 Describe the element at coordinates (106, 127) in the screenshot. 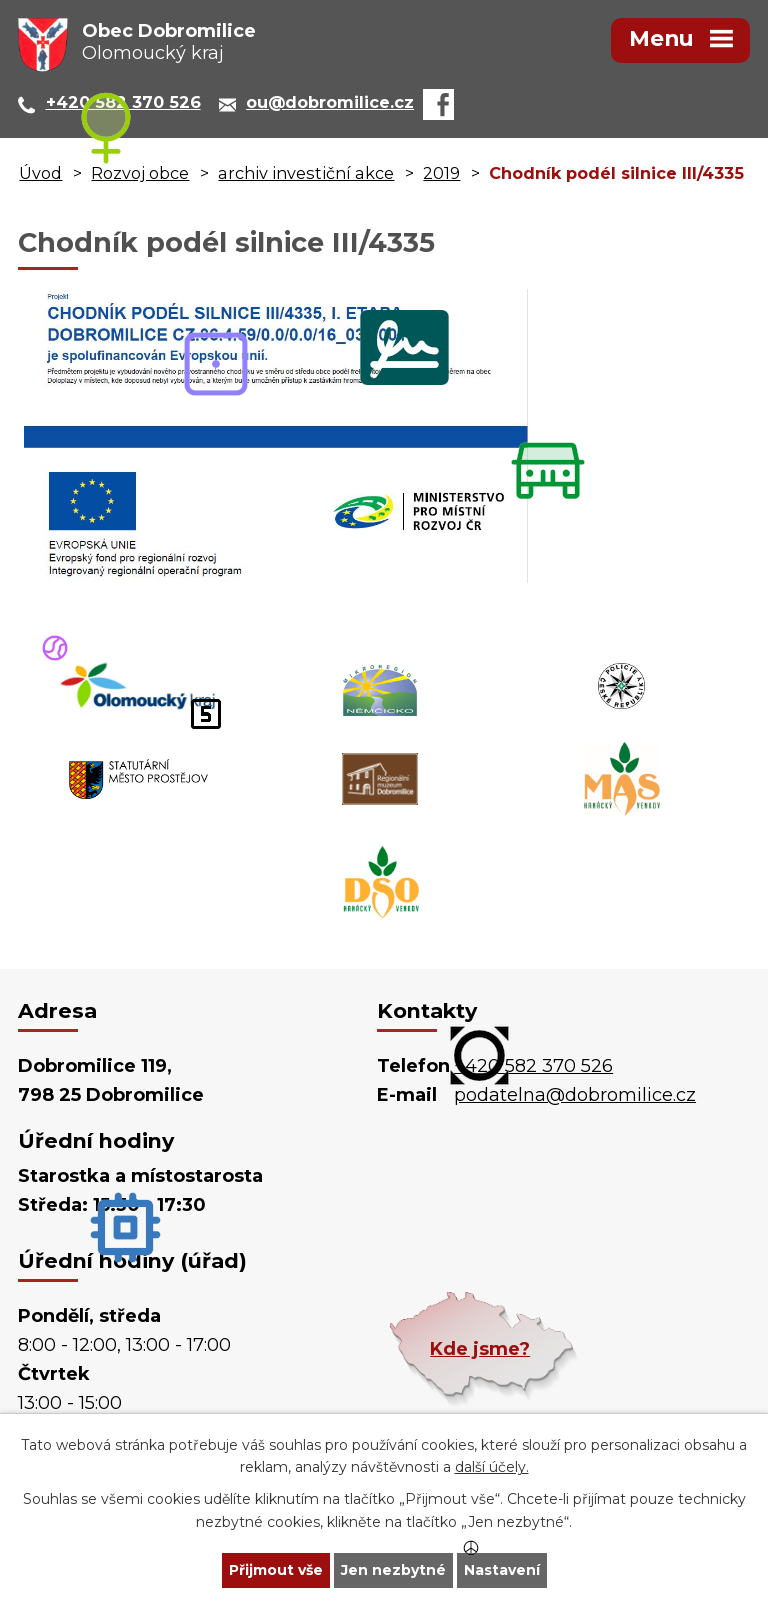

I see `indicates female gender option` at that location.